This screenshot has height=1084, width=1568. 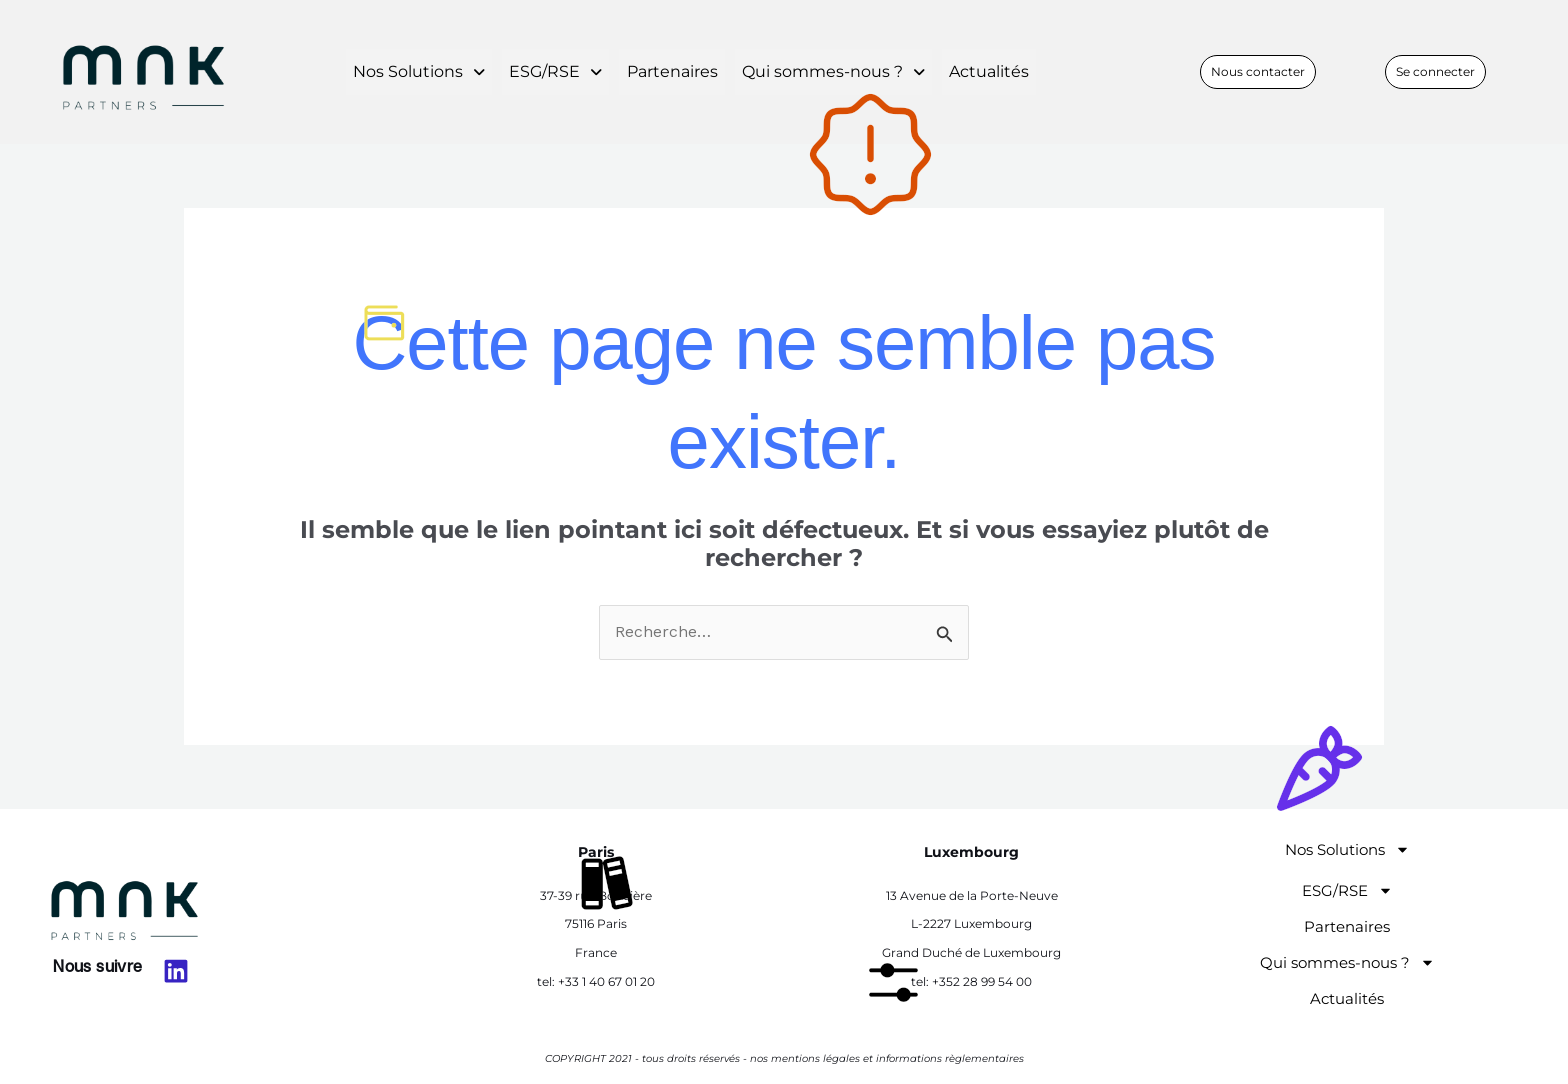 I want to click on access your library or book collection, so click(x=605, y=884).